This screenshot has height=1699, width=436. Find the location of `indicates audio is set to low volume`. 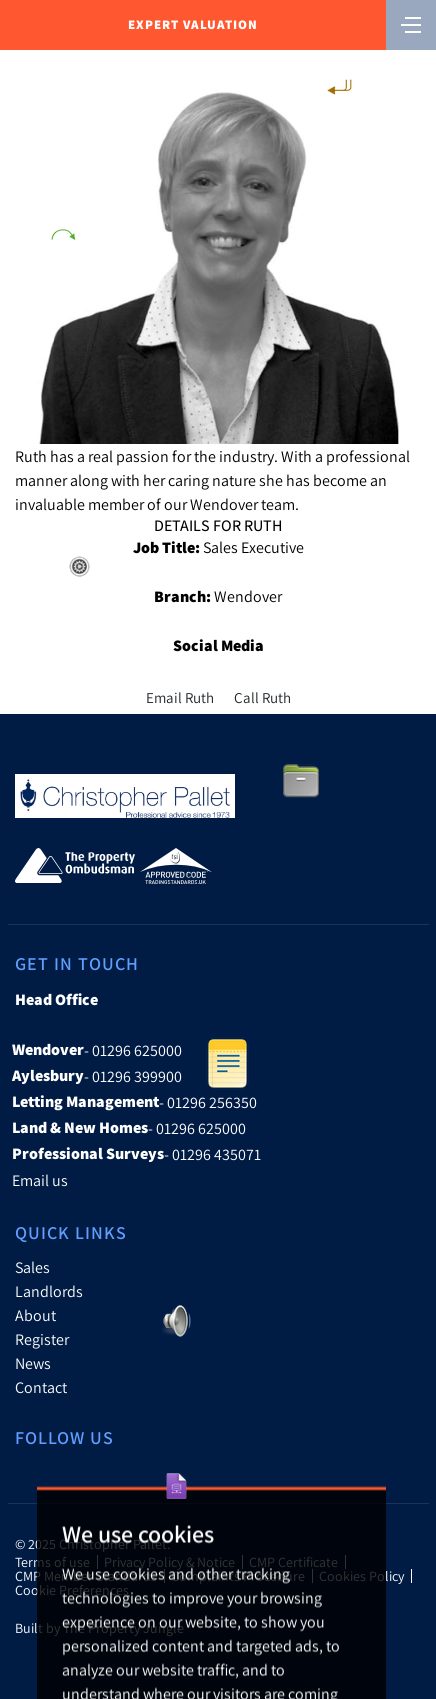

indicates audio is set to low volume is located at coordinates (179, 1321).